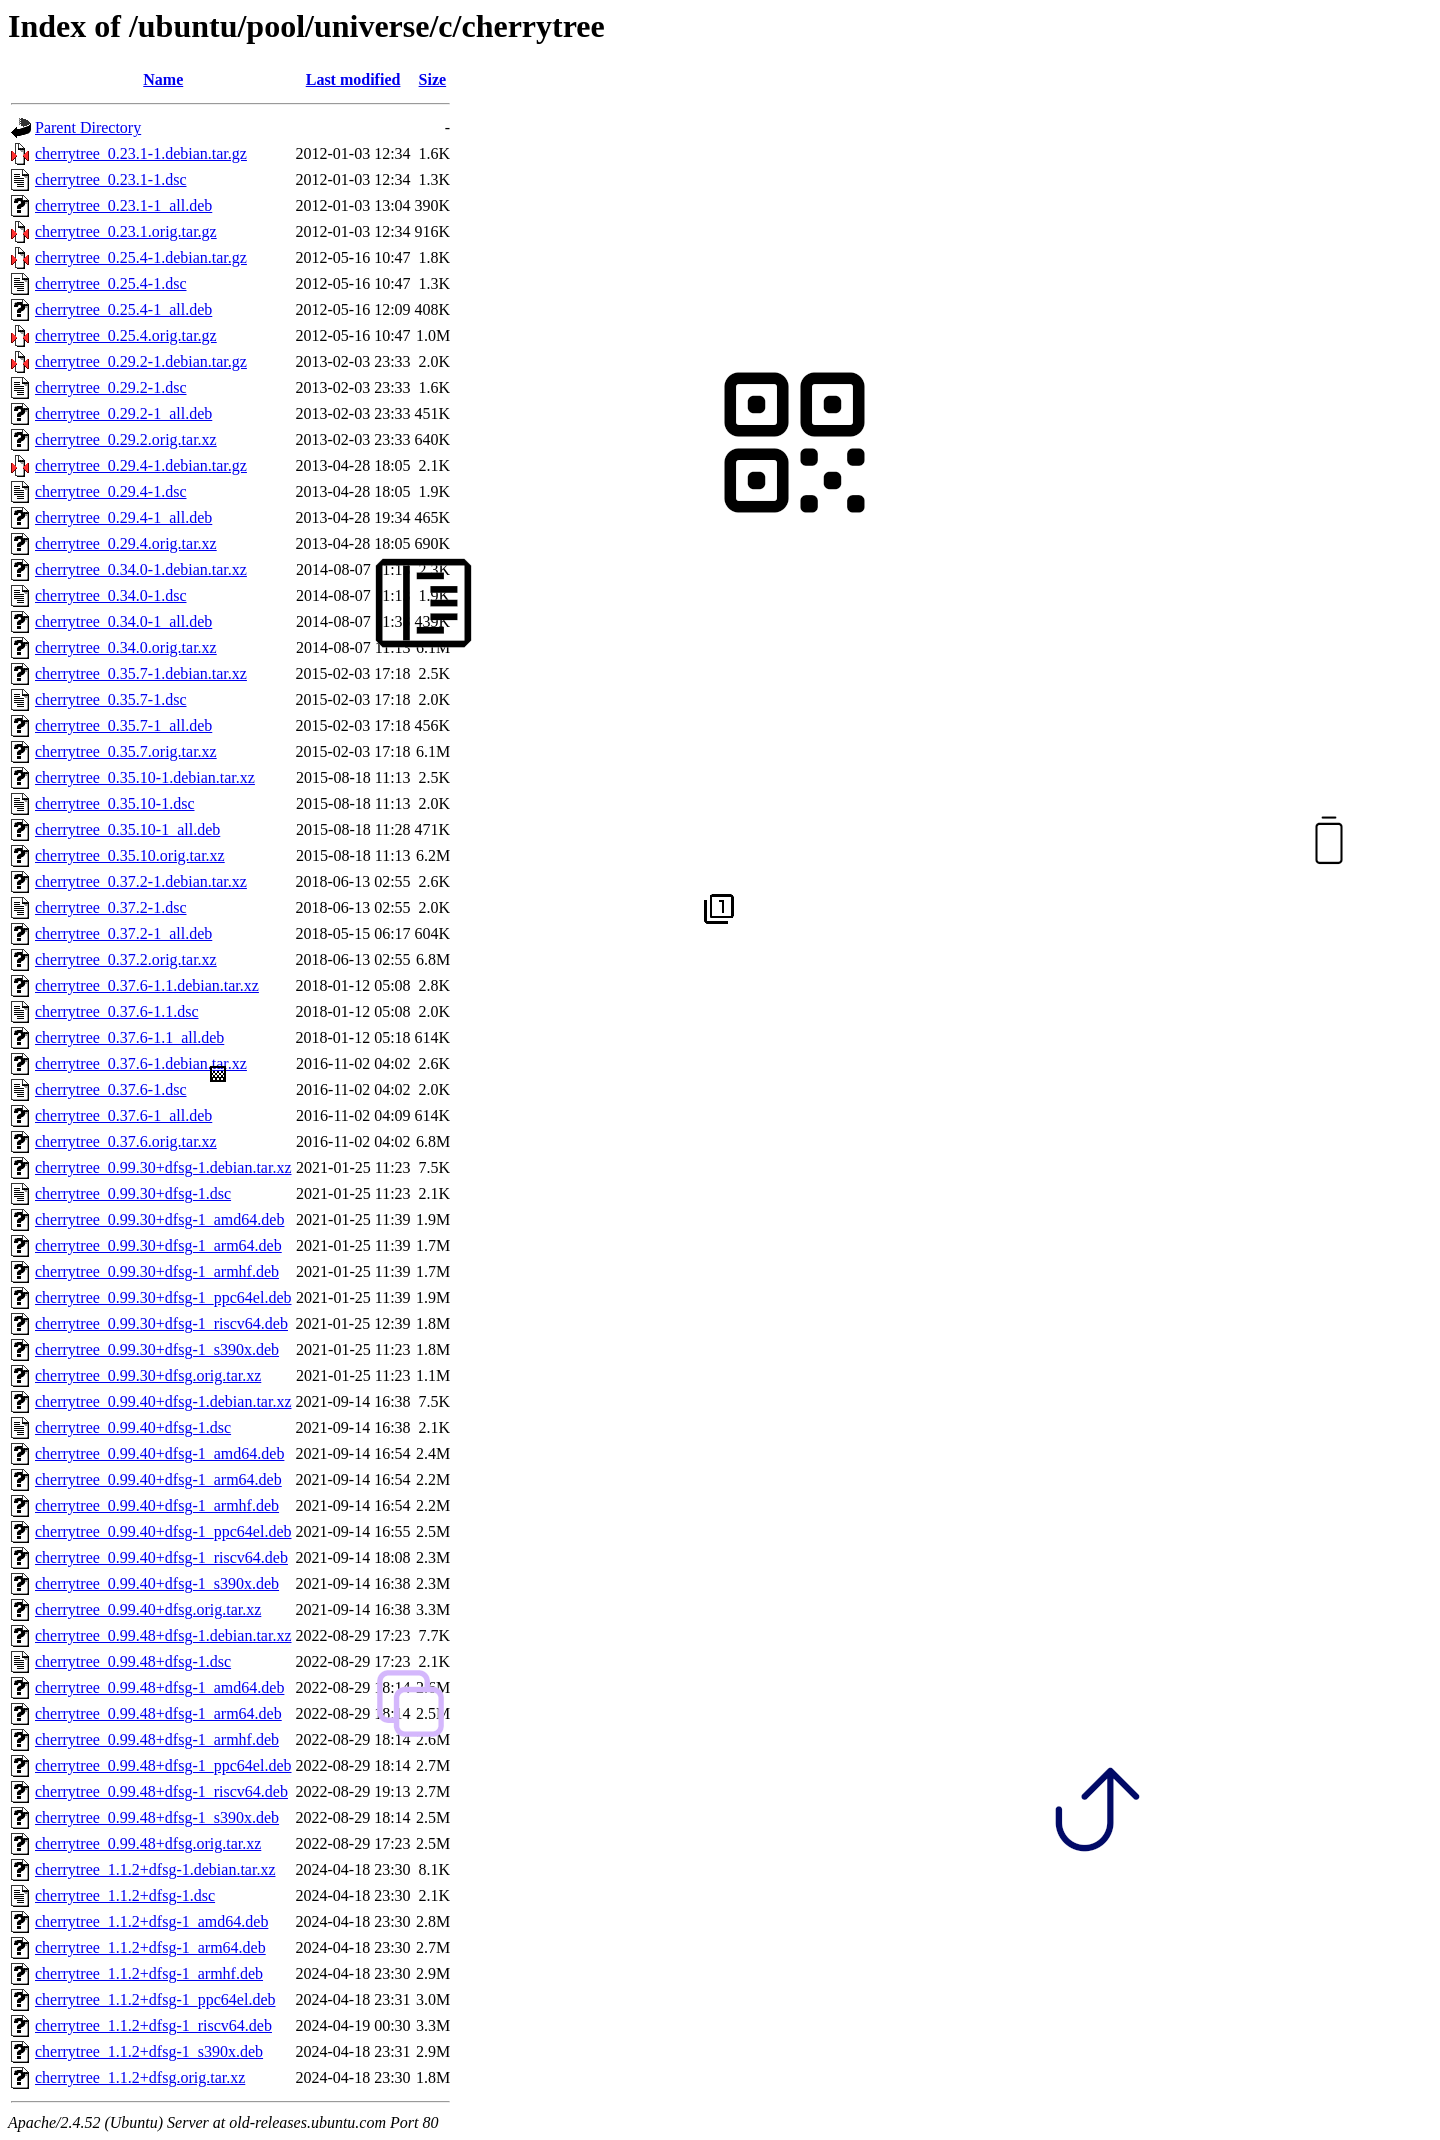 Image resolution: width=1440 pixels, height=2140 pixels. Describe the element at coordinates (794, 442) in the screenshot. I see `scan or generate a qr code` at that location.